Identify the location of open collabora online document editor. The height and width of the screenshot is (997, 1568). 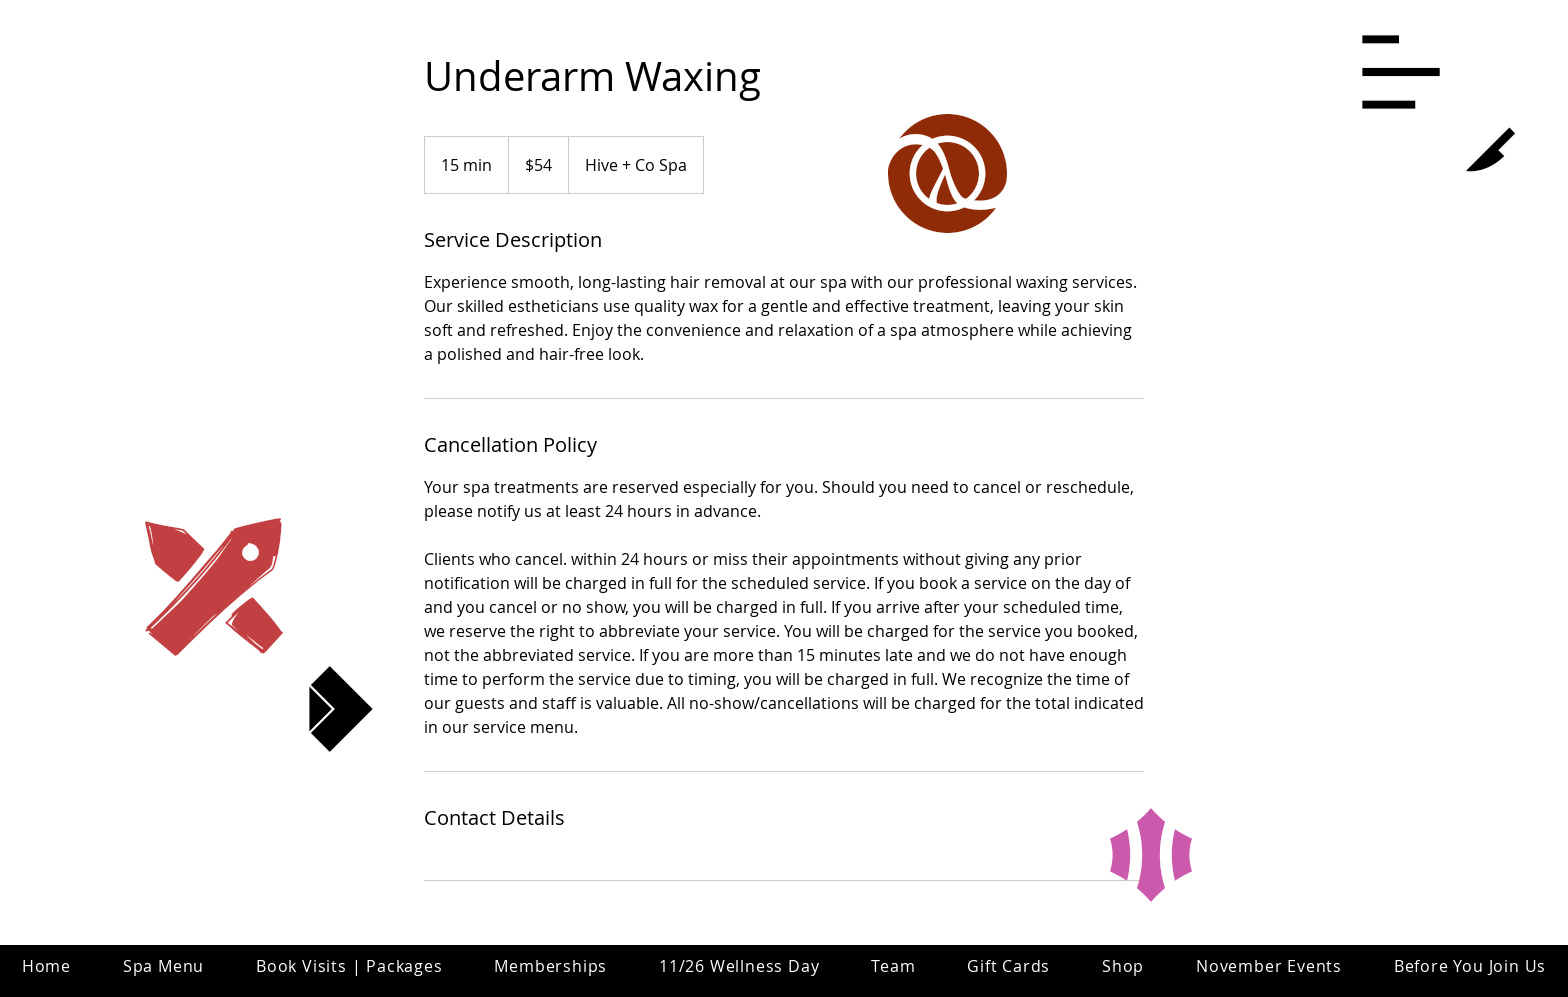
(341, 709).